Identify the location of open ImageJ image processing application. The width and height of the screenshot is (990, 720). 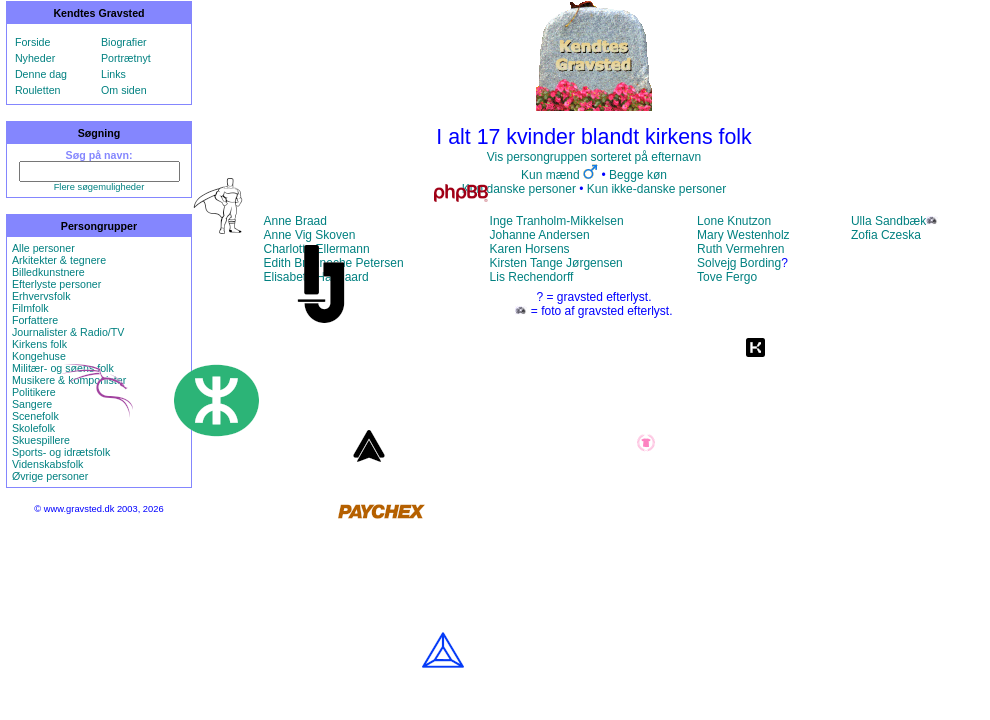
(321, 284).